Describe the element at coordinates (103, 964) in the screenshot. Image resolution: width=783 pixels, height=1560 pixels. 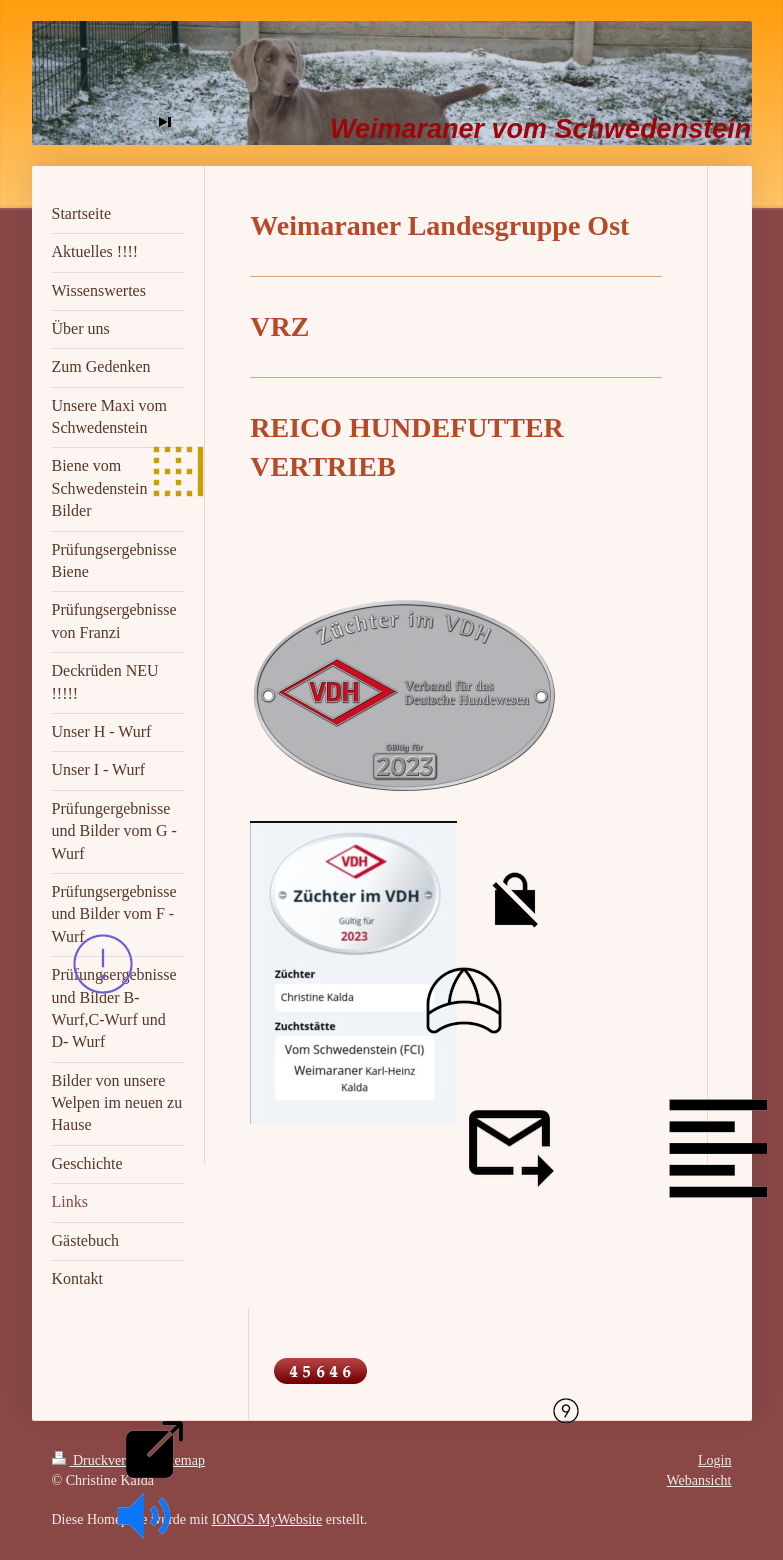
I see `indicates a warning or alert condition` at that location.